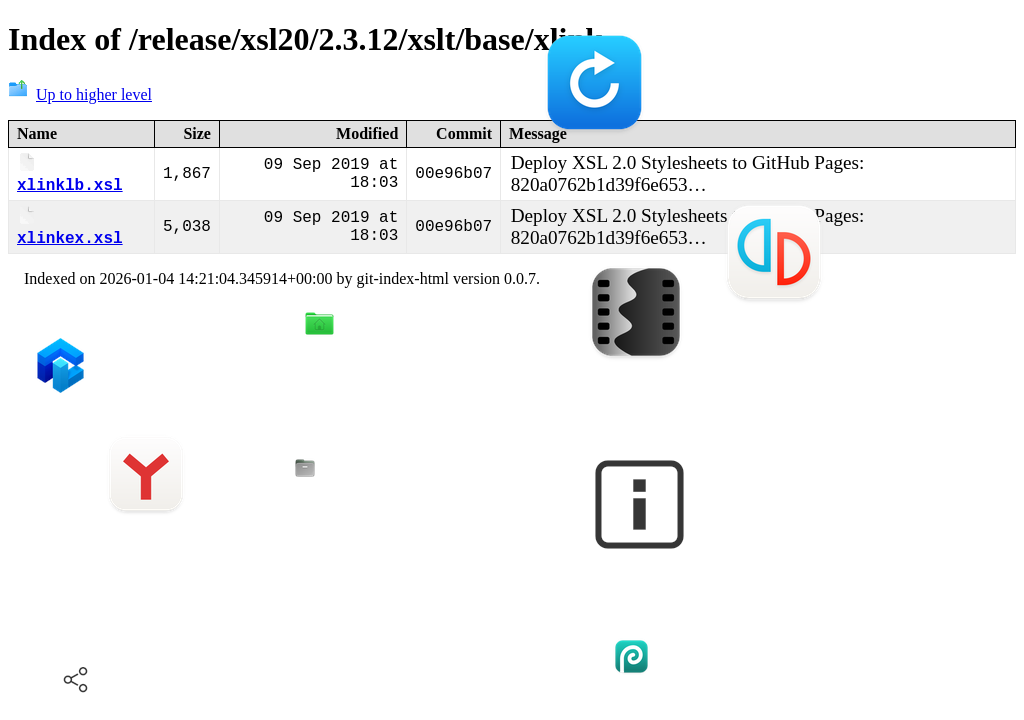  Describe the element at coordinates (75, 680) in the screenshot. I see `access screen sharing or remote desktop settings` at that location.